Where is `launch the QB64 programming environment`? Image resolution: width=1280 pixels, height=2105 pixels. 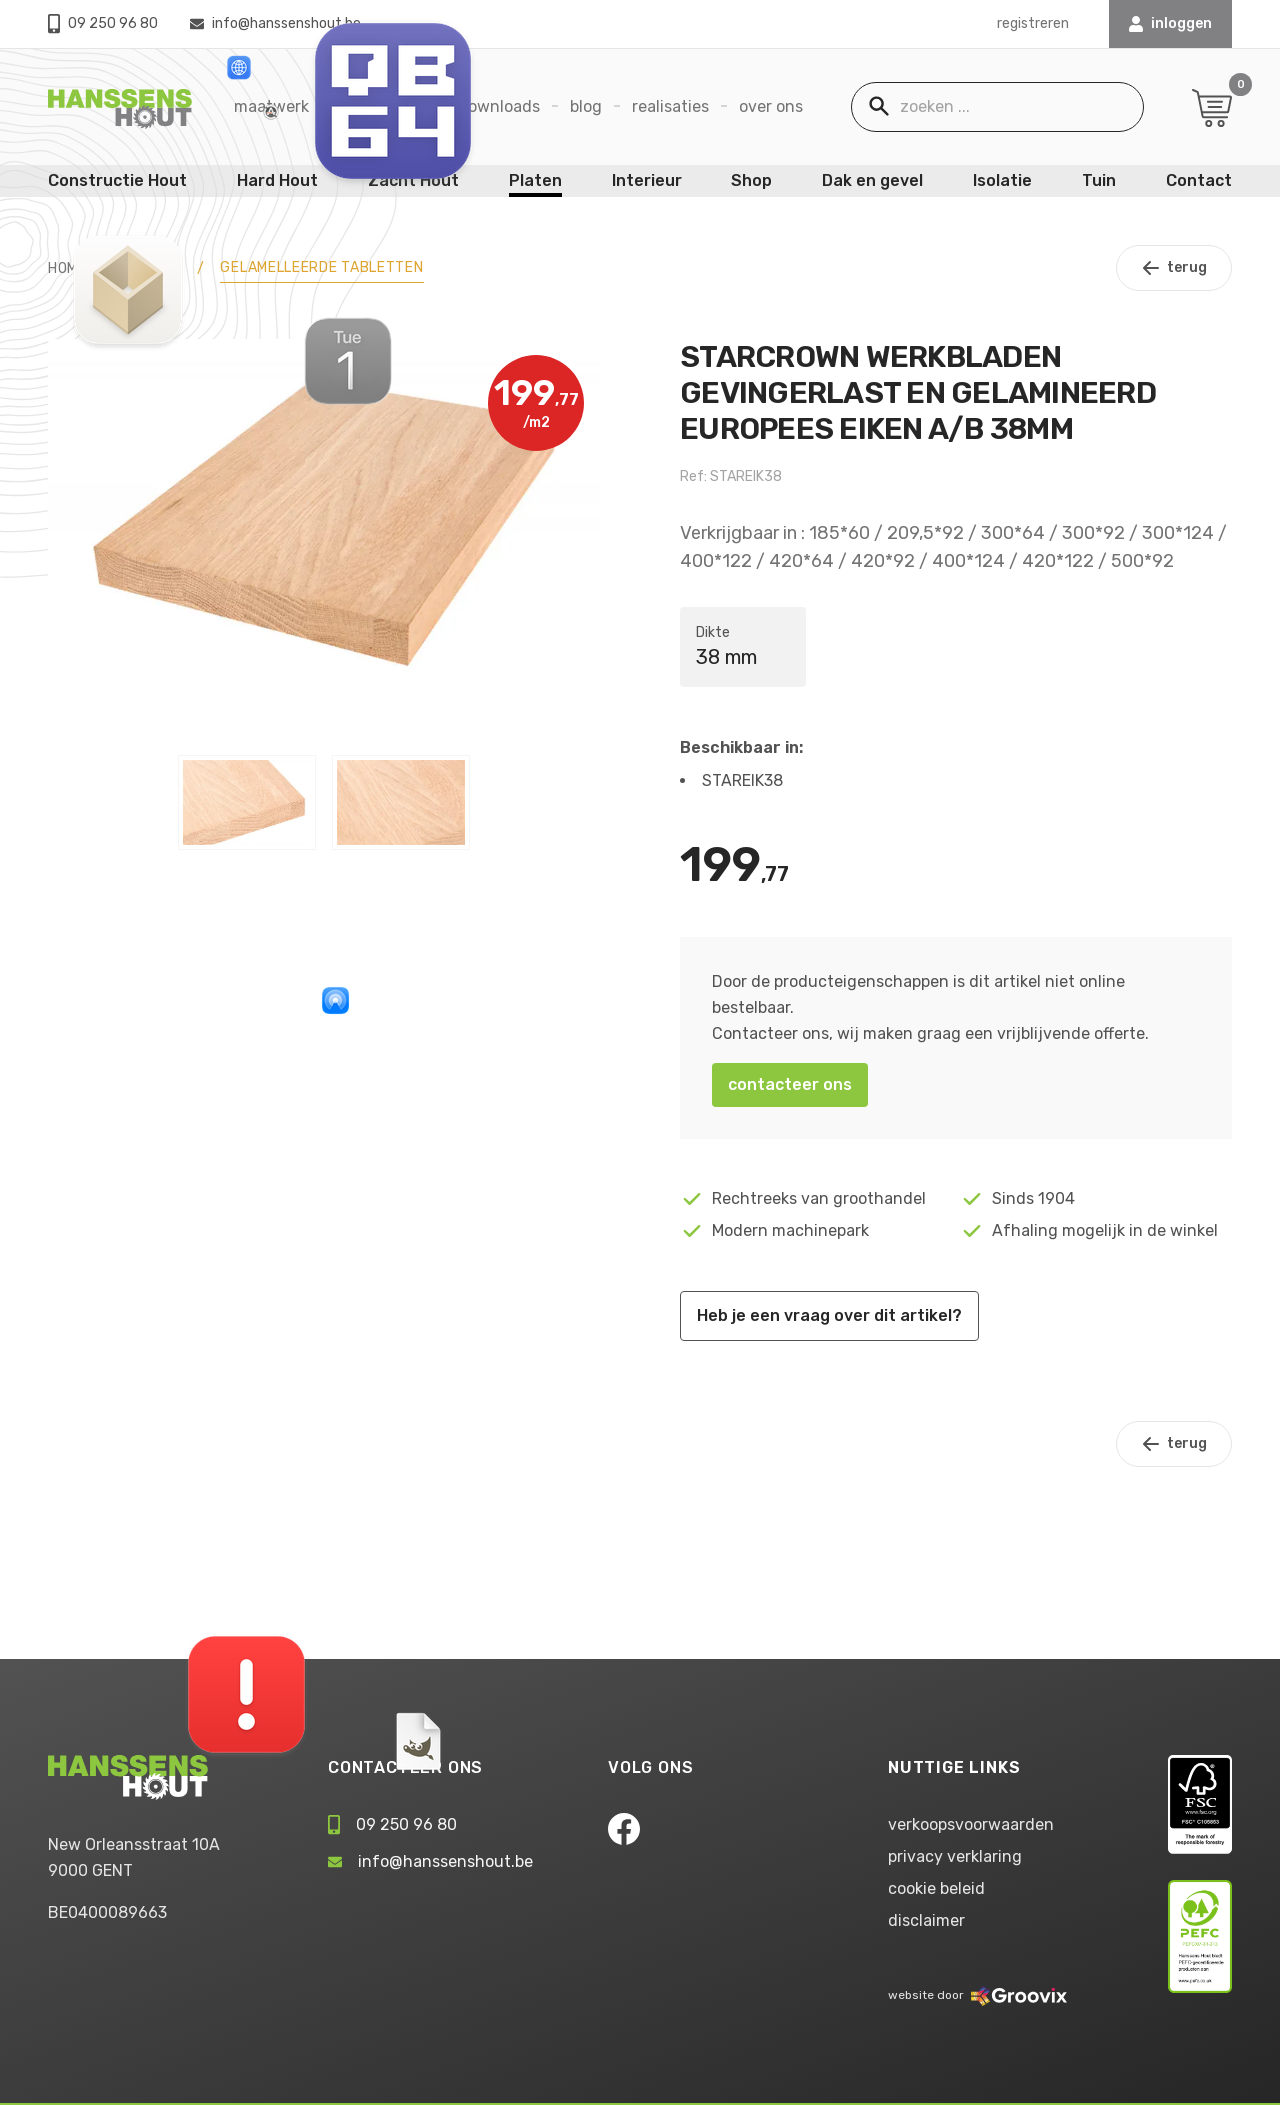 launch the QB64 programming environment is located at coordinates (393, 101).